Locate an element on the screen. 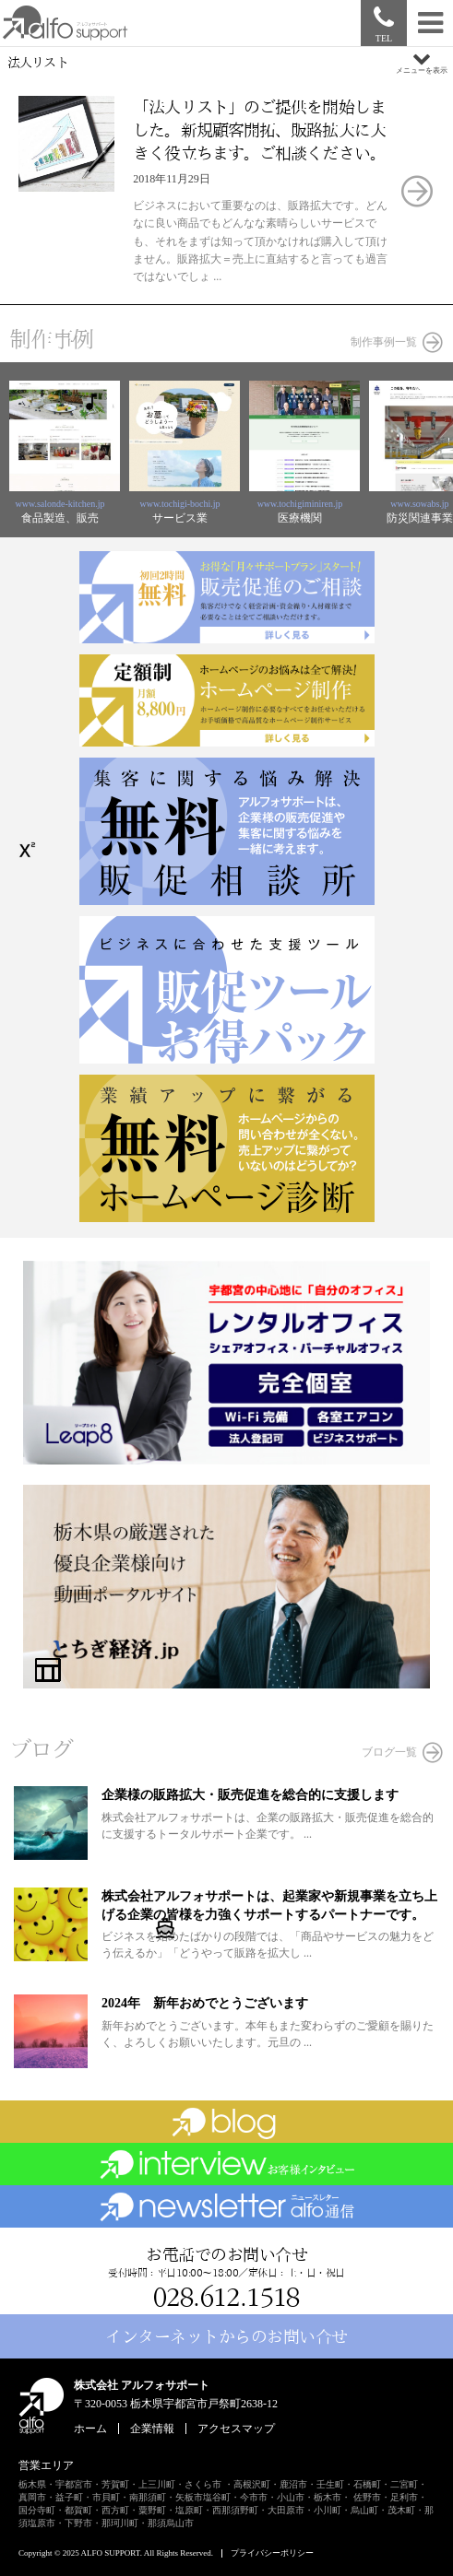 The image size is (453, 2576). view data in table format is located at coordinates (47, 1670).